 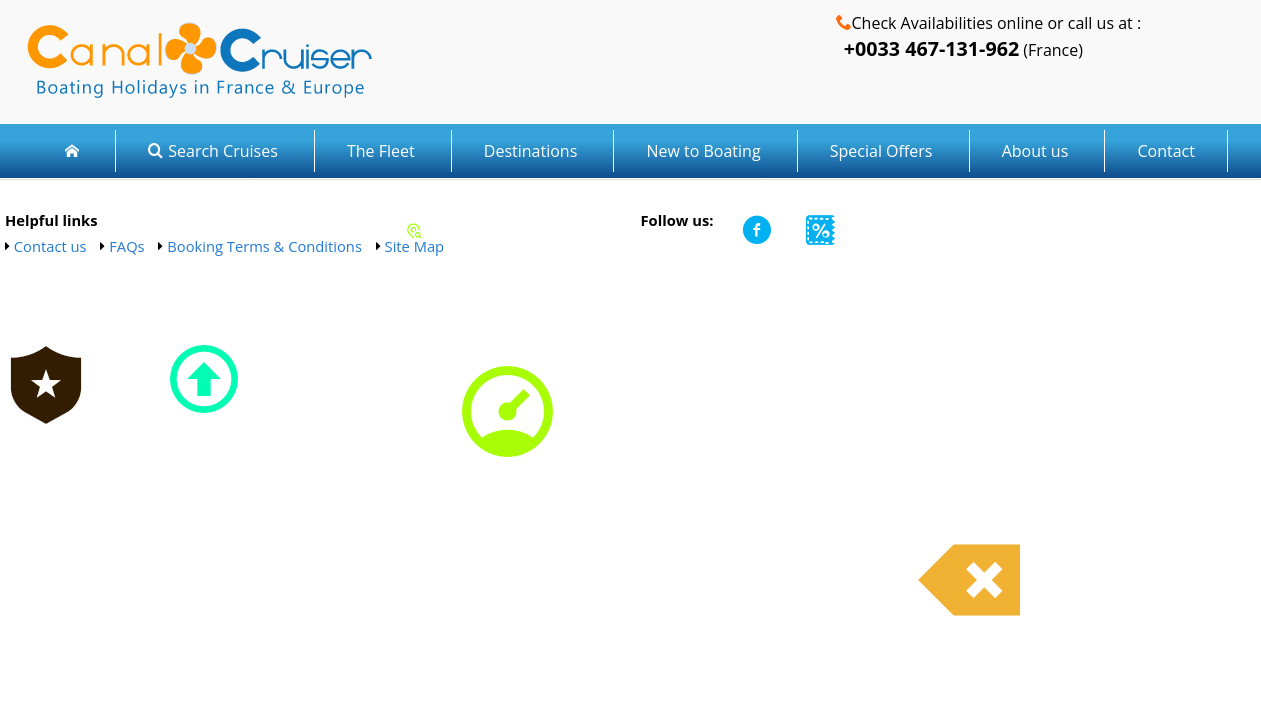 What do you see at coordinates (969, 580) in the screenshot?
I see `delete the previous character` at bounding box center [969, 580].